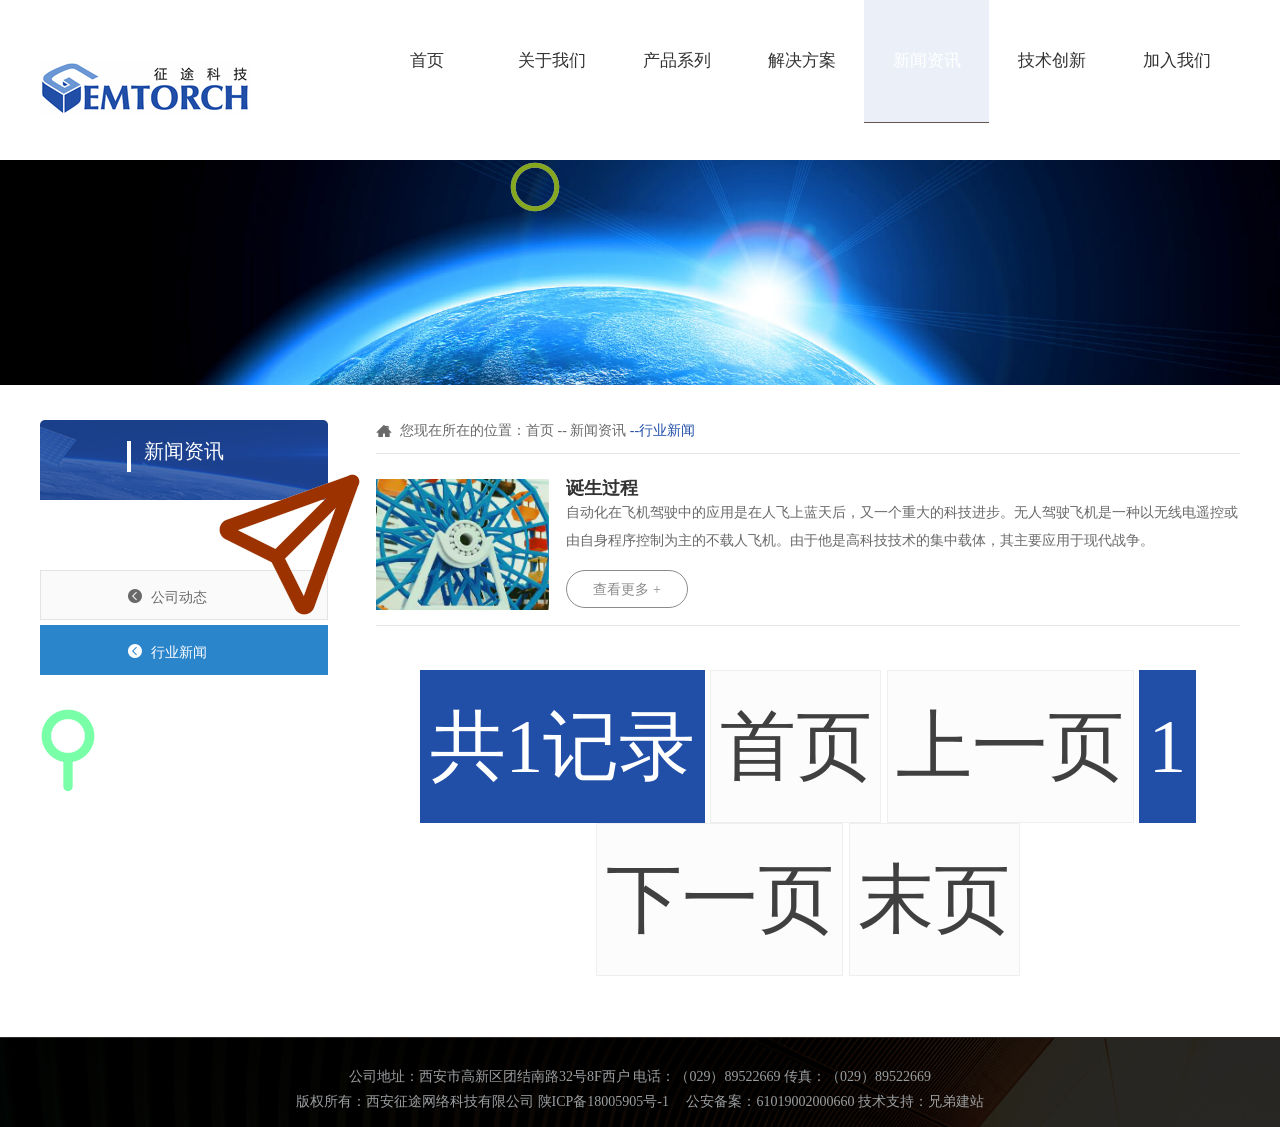  Describe the element at coordinates (68, 748) in the screenshot. I see `indicates gender-neutral or non-binary option` at that location.